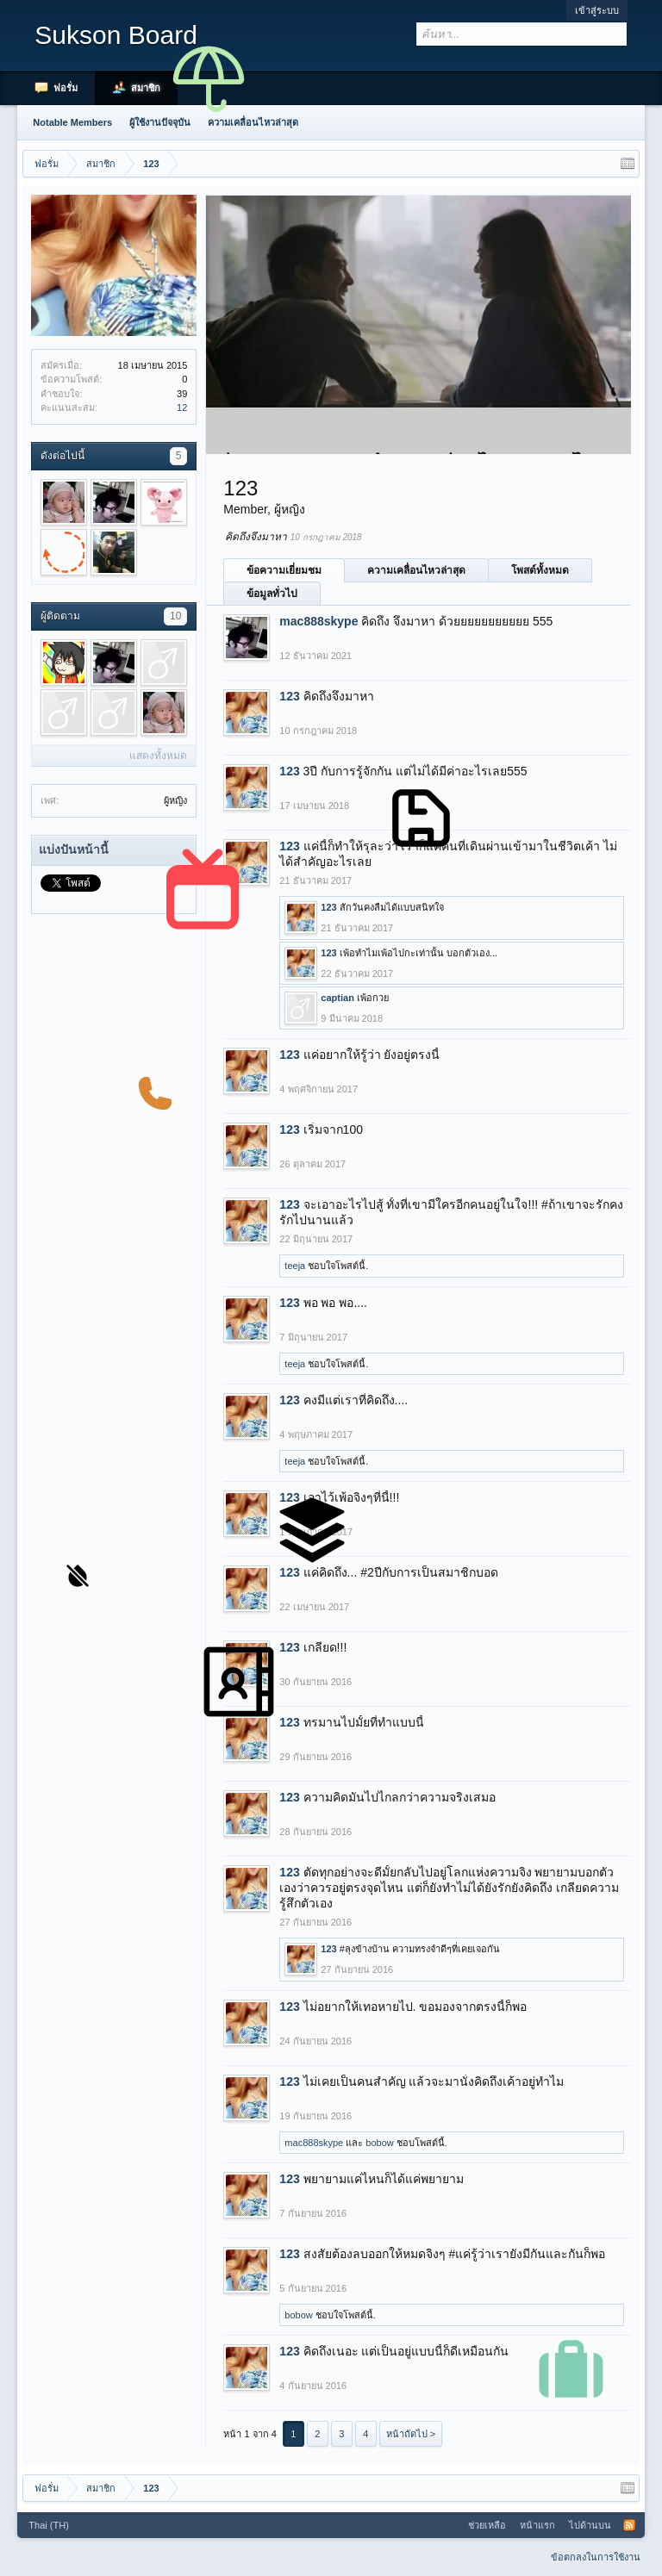 Image resolution: width=662 pixels, height=2576 pixels. What do you see at coordinates (312, 1530) in the screenshot?
I see `toggle layer visibility` at bounding box center [312, 1530].